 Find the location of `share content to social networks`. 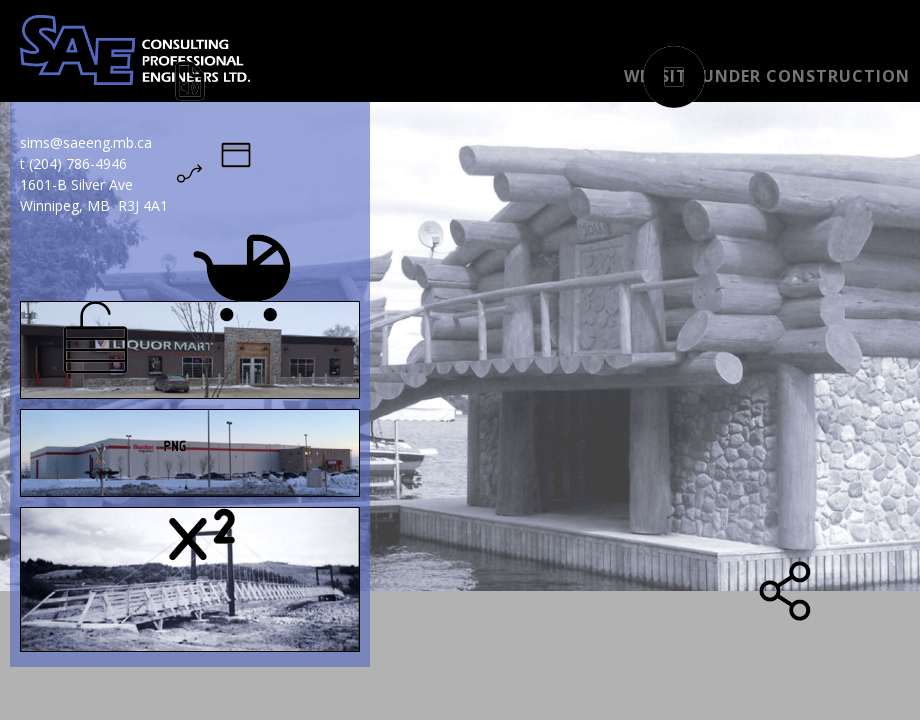

share content to social networks is located at coordinates (787, 591).